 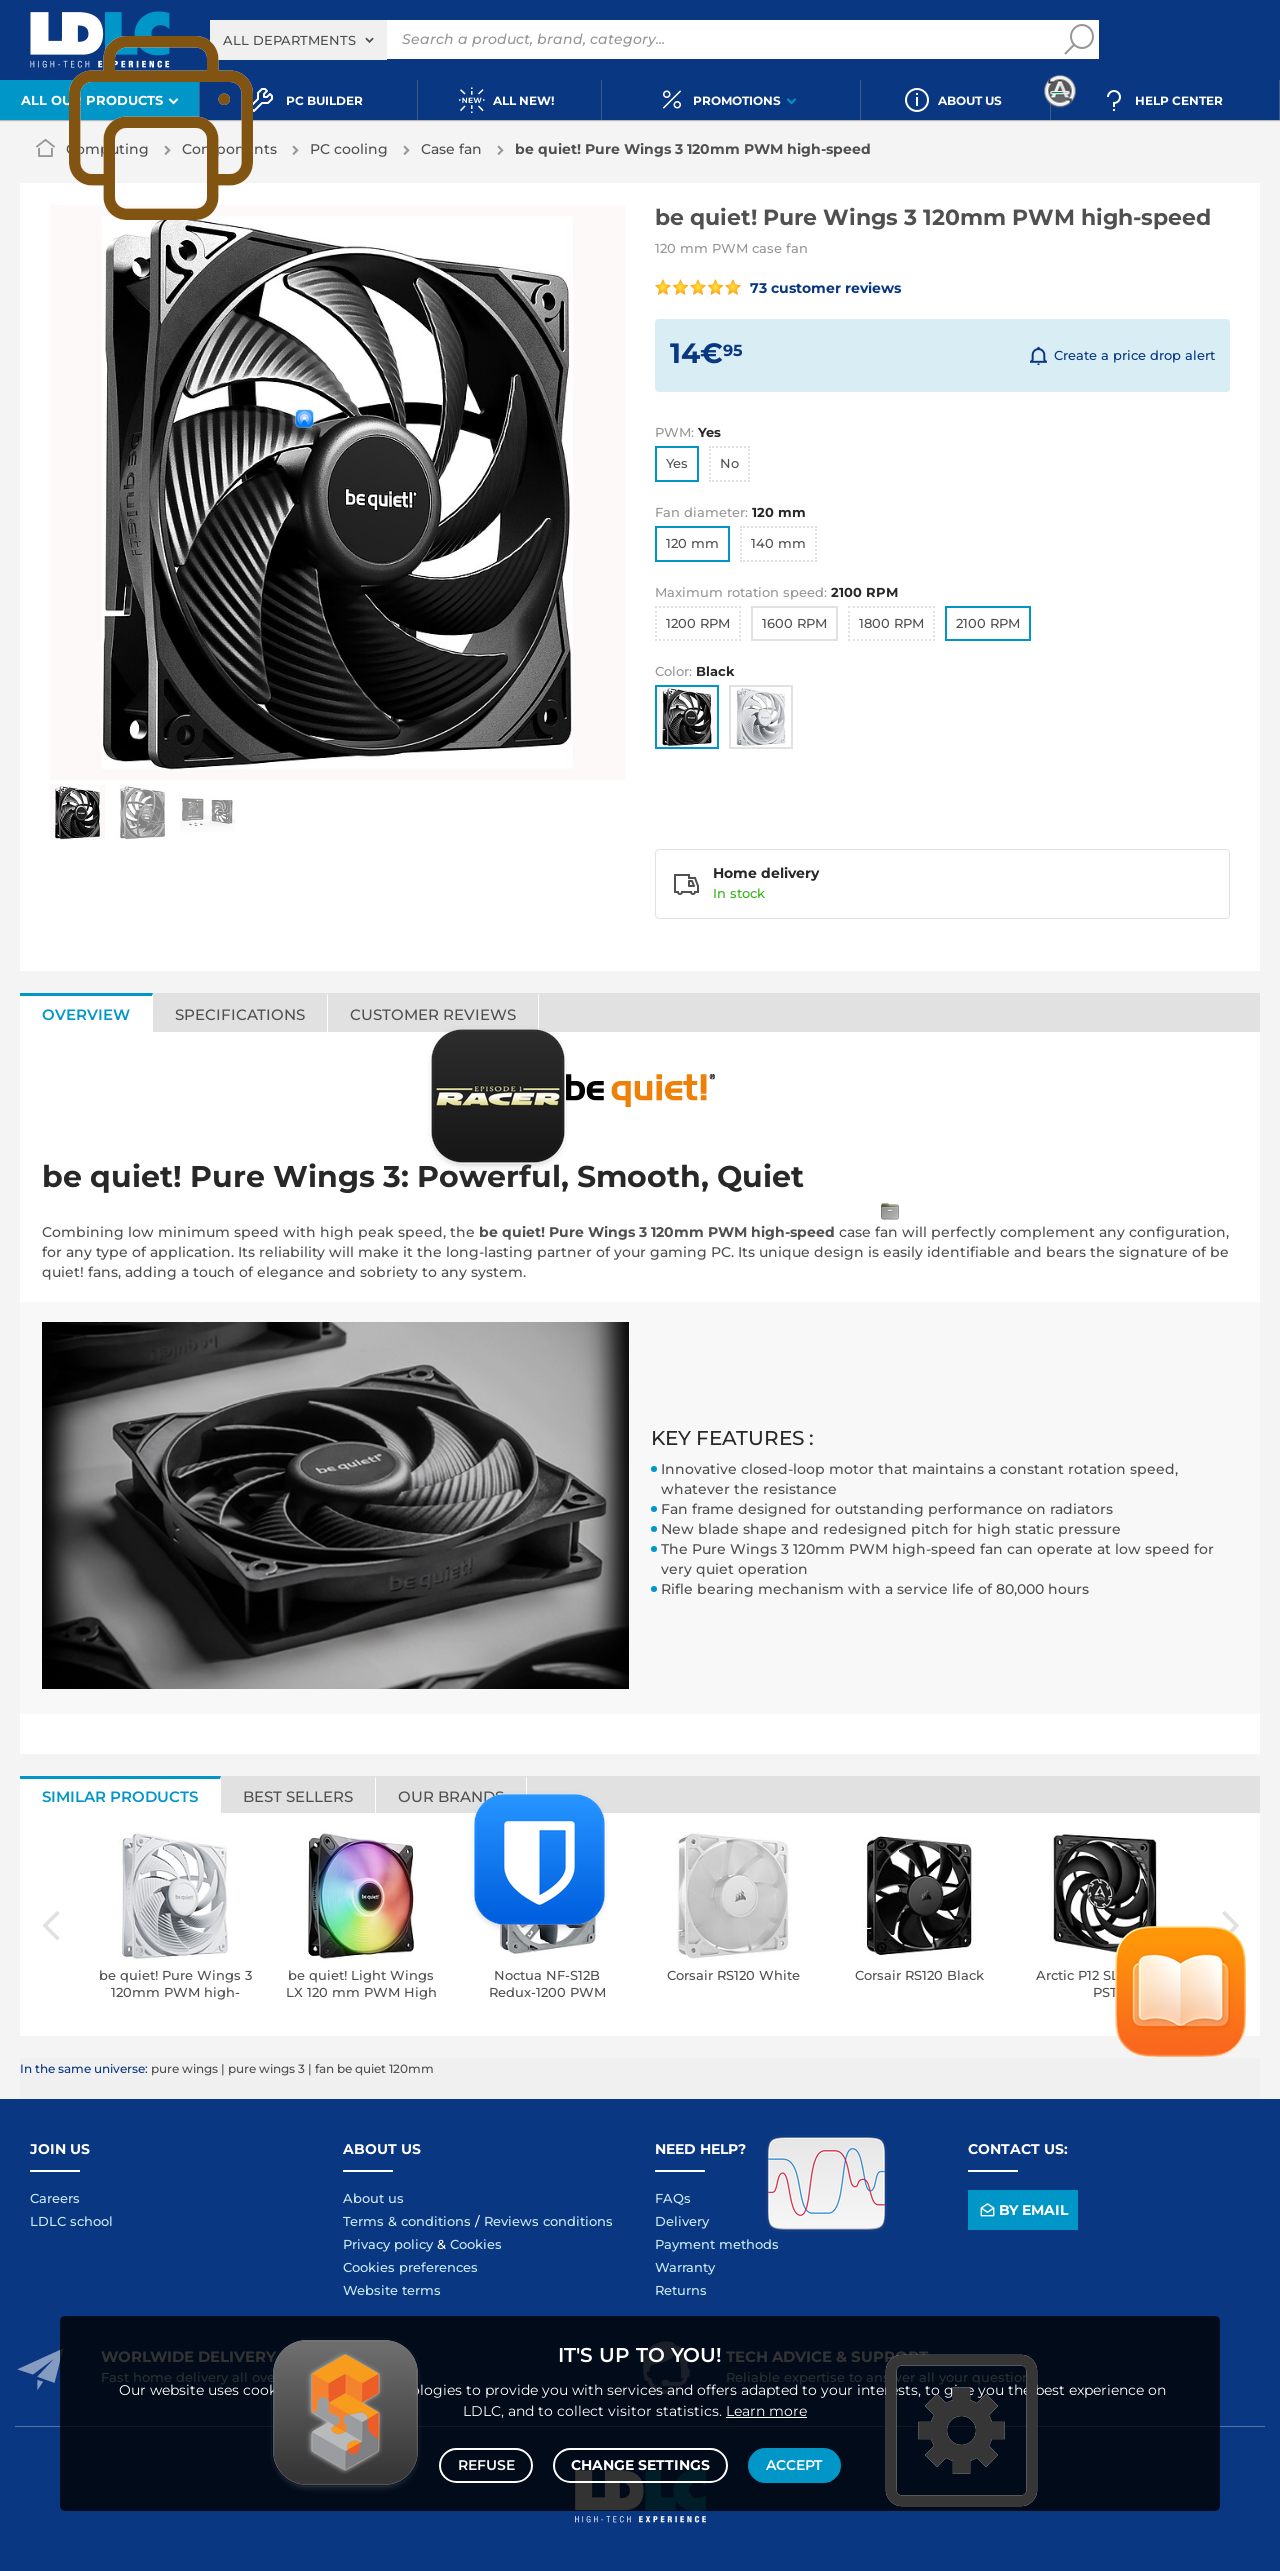 What do you see at coordinates (539, 1859) in the screenshot?
I see `open bitwarden password manager` at bounding box center [539, 1859].